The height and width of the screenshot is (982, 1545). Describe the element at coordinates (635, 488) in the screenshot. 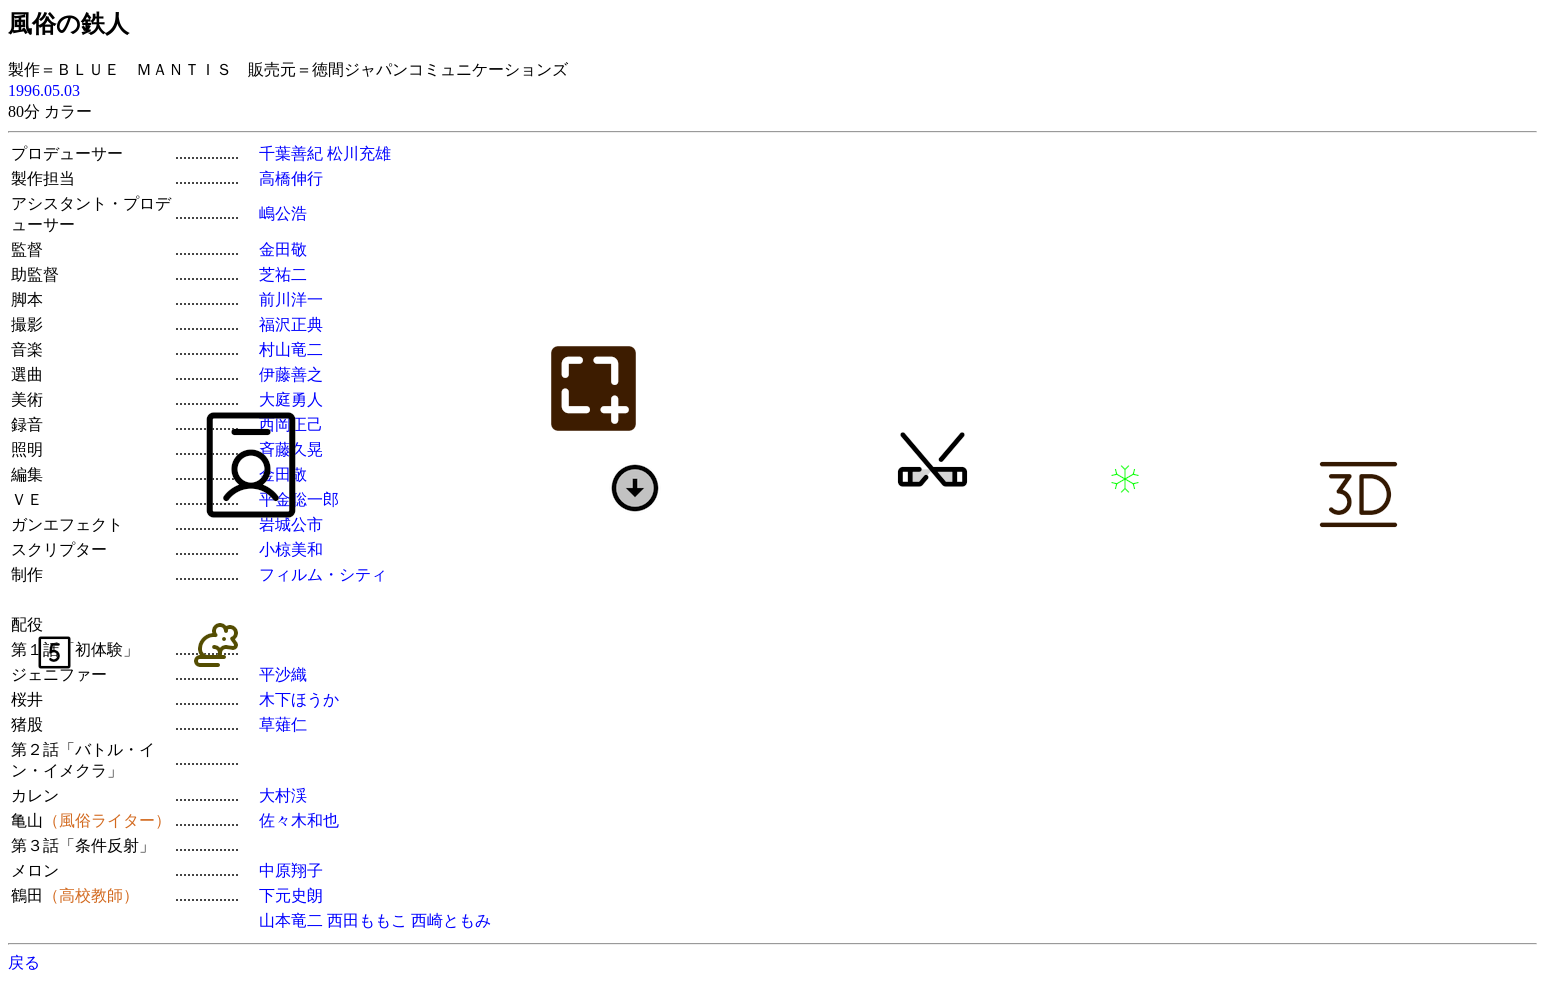

I see `download file or content` at that location.